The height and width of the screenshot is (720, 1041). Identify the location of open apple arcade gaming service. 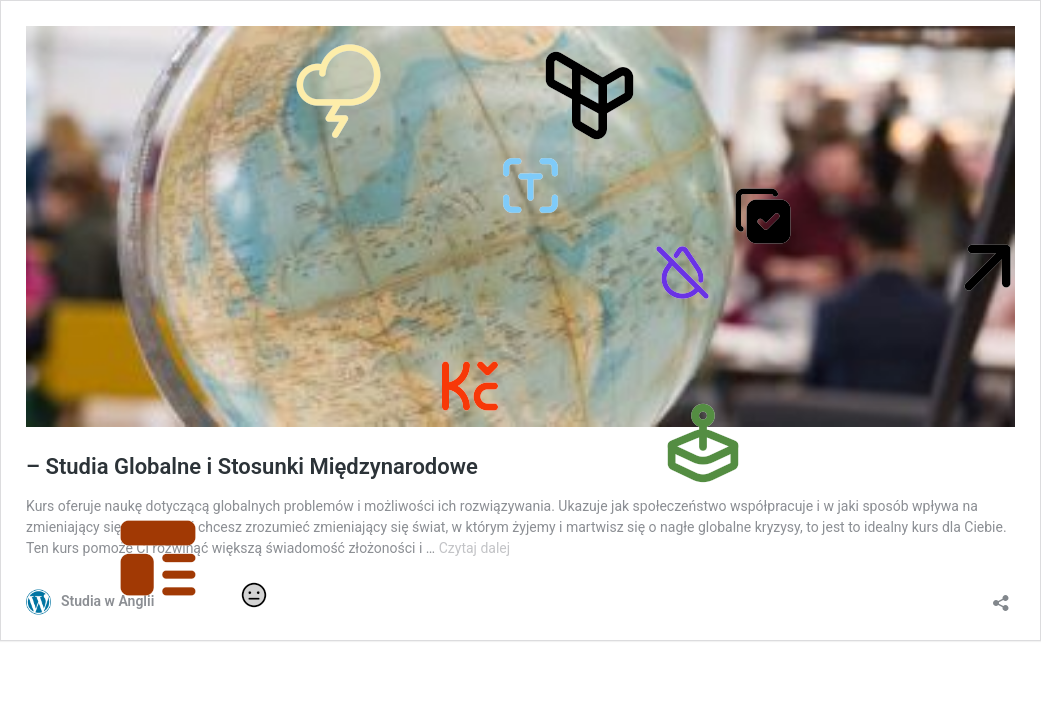
(703, 443).